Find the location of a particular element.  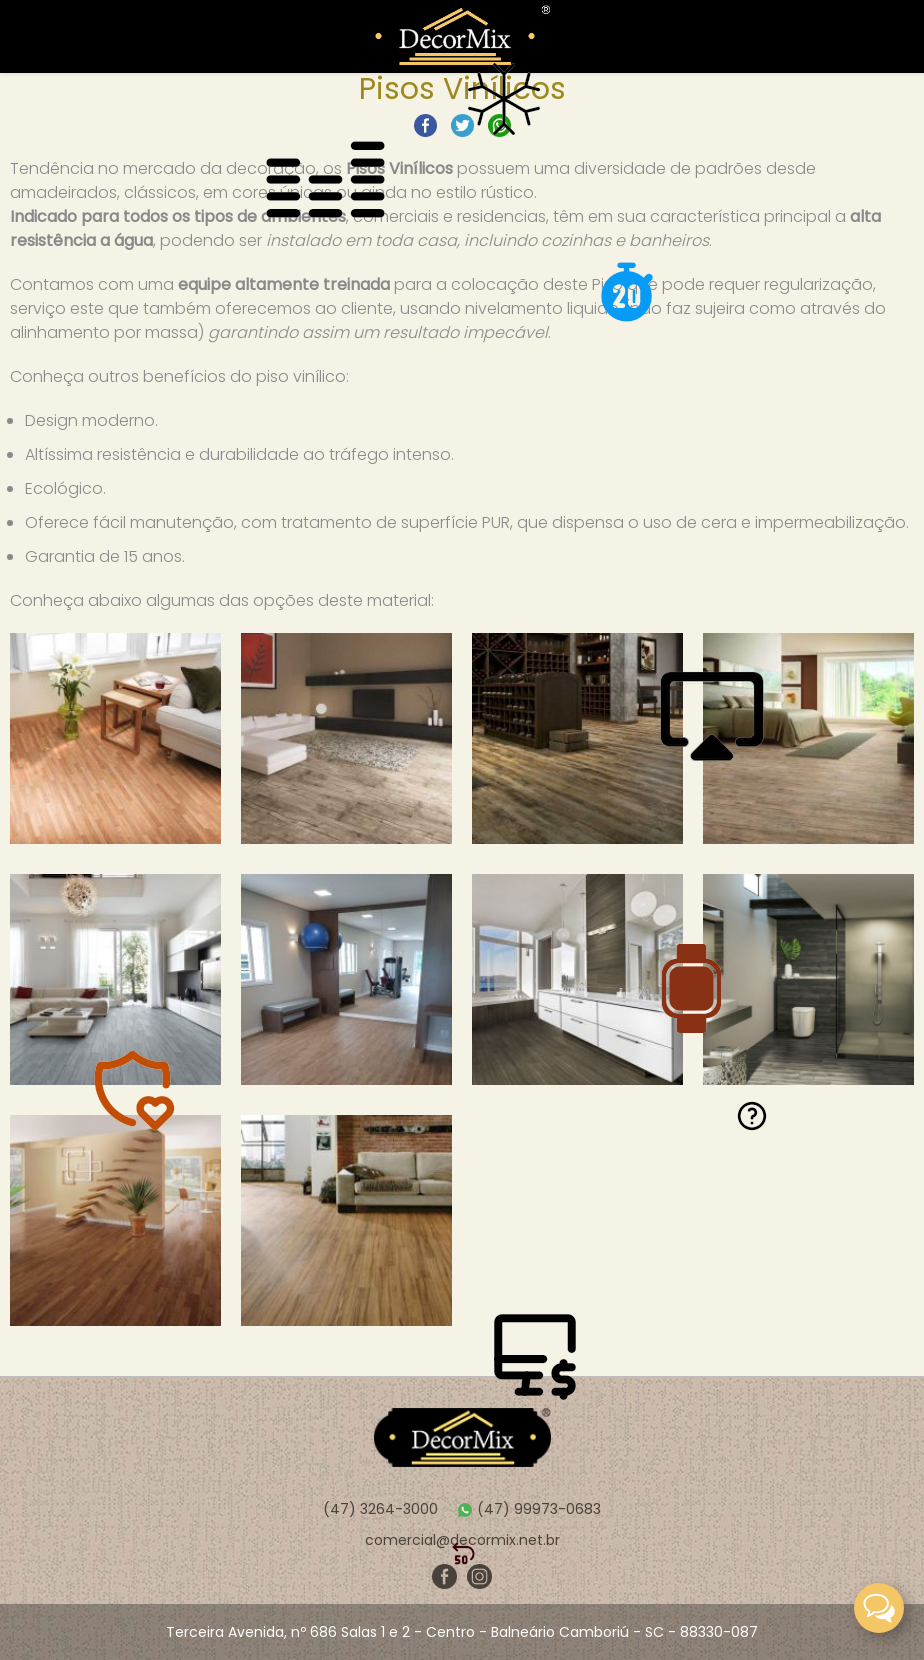

rewind 50 seconds backward is located at coordinates (463, 1554).